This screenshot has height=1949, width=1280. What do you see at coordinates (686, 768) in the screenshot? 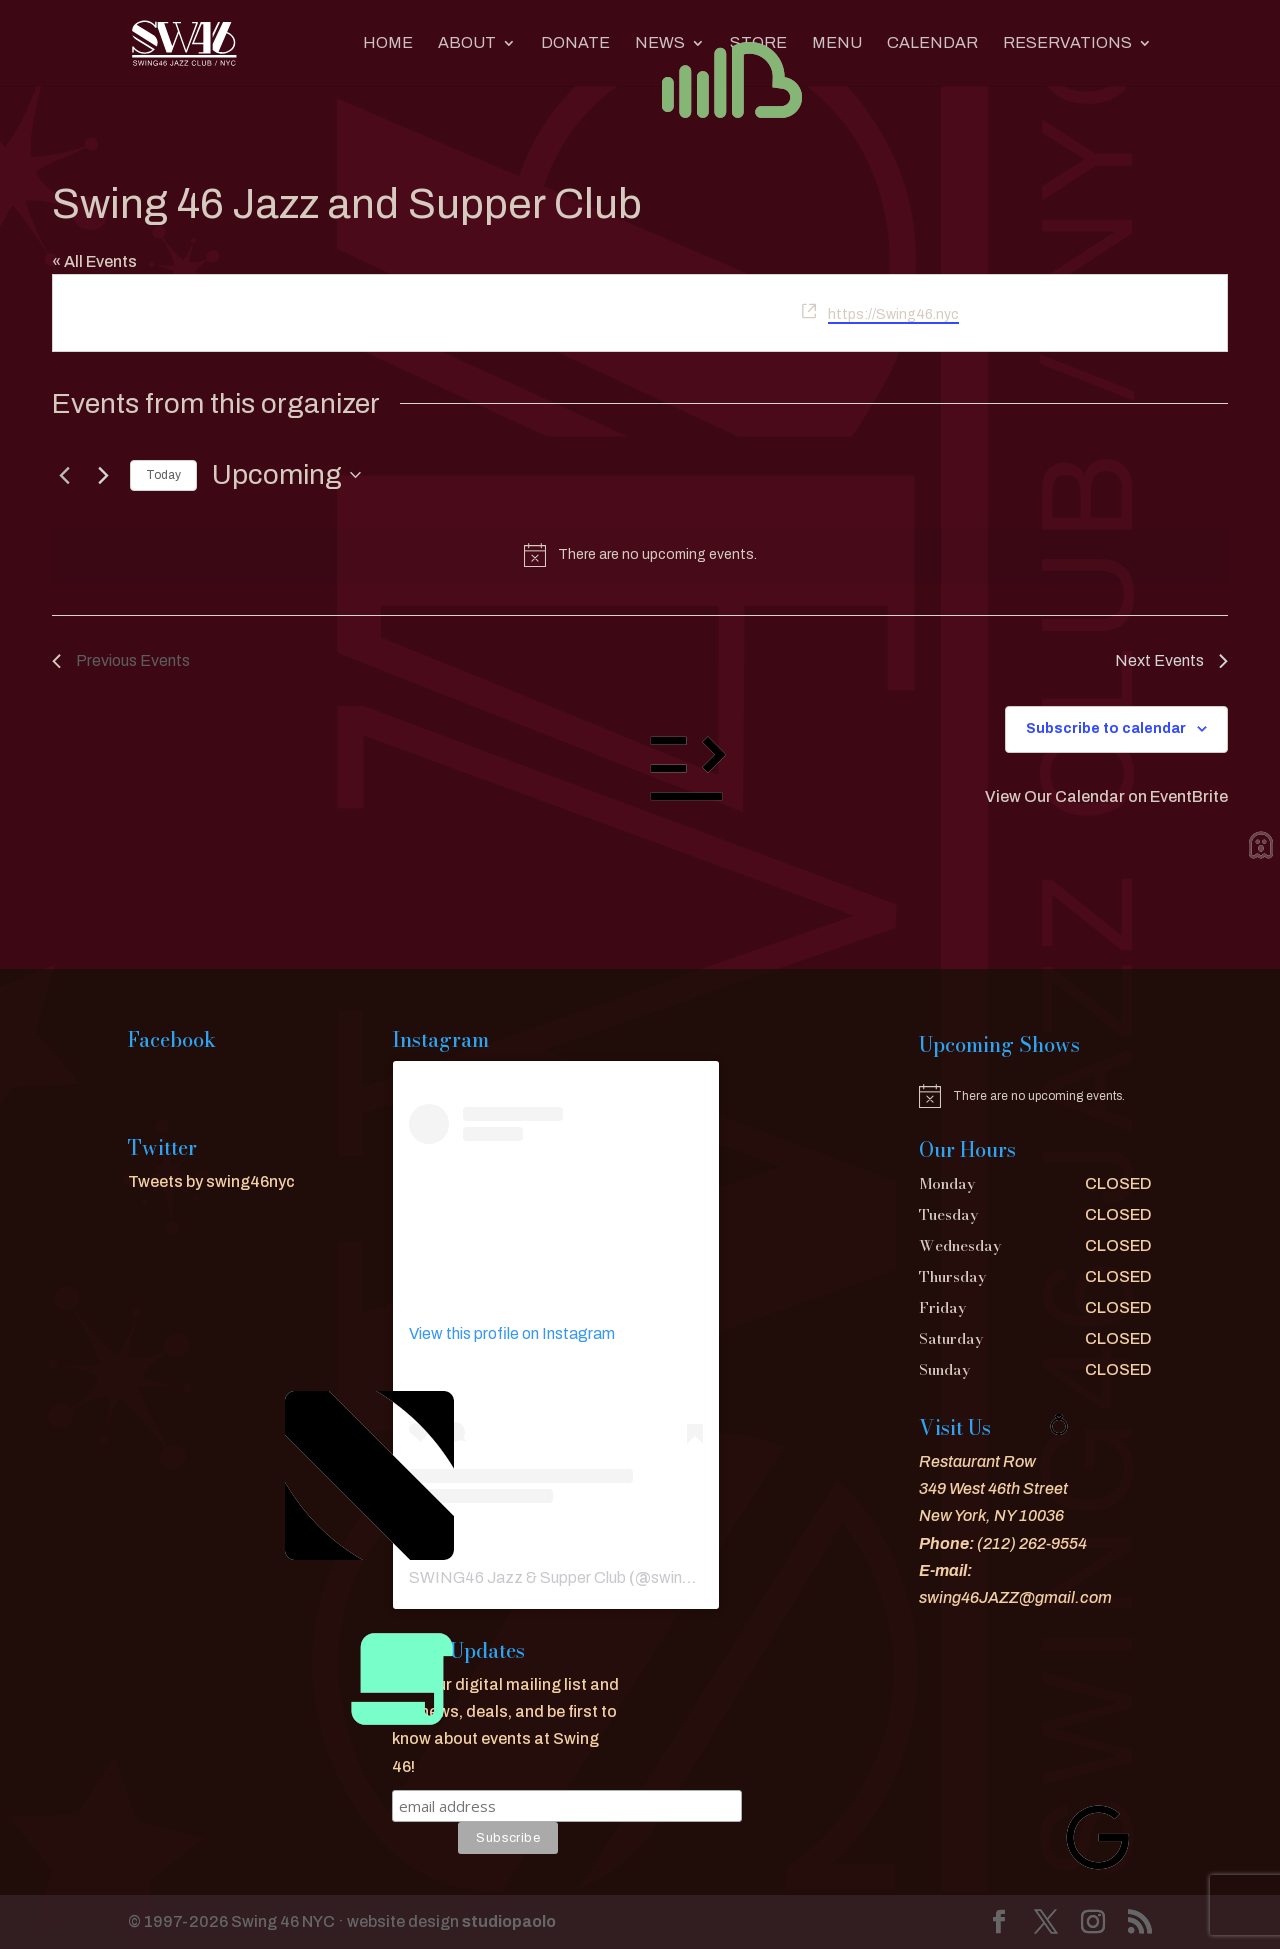
I see `expand the side navigation menu` at bounding box center [686, 768].